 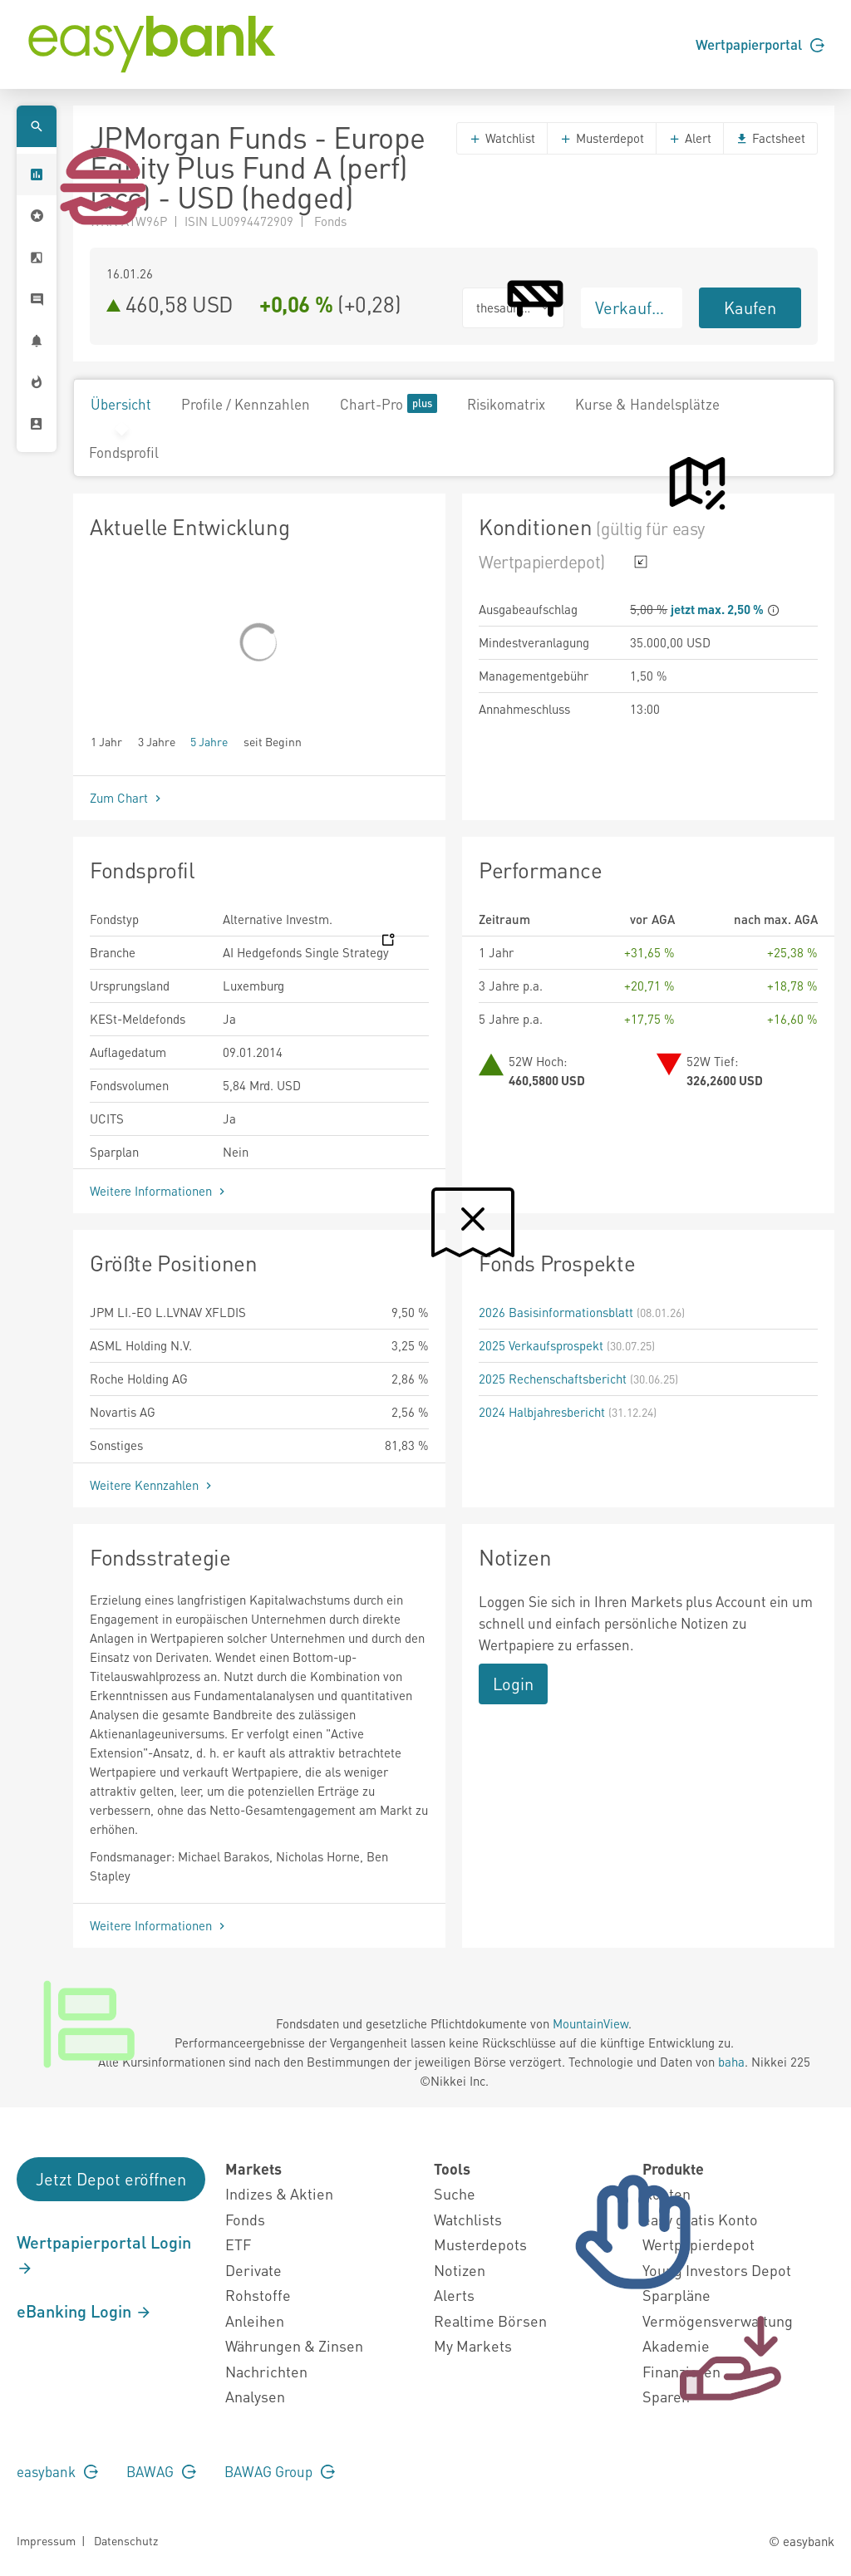 What do you see at coordinates (87, 2024) in the screenshot?
I see `align text or content to the left` at bounding box center [87, 2024].